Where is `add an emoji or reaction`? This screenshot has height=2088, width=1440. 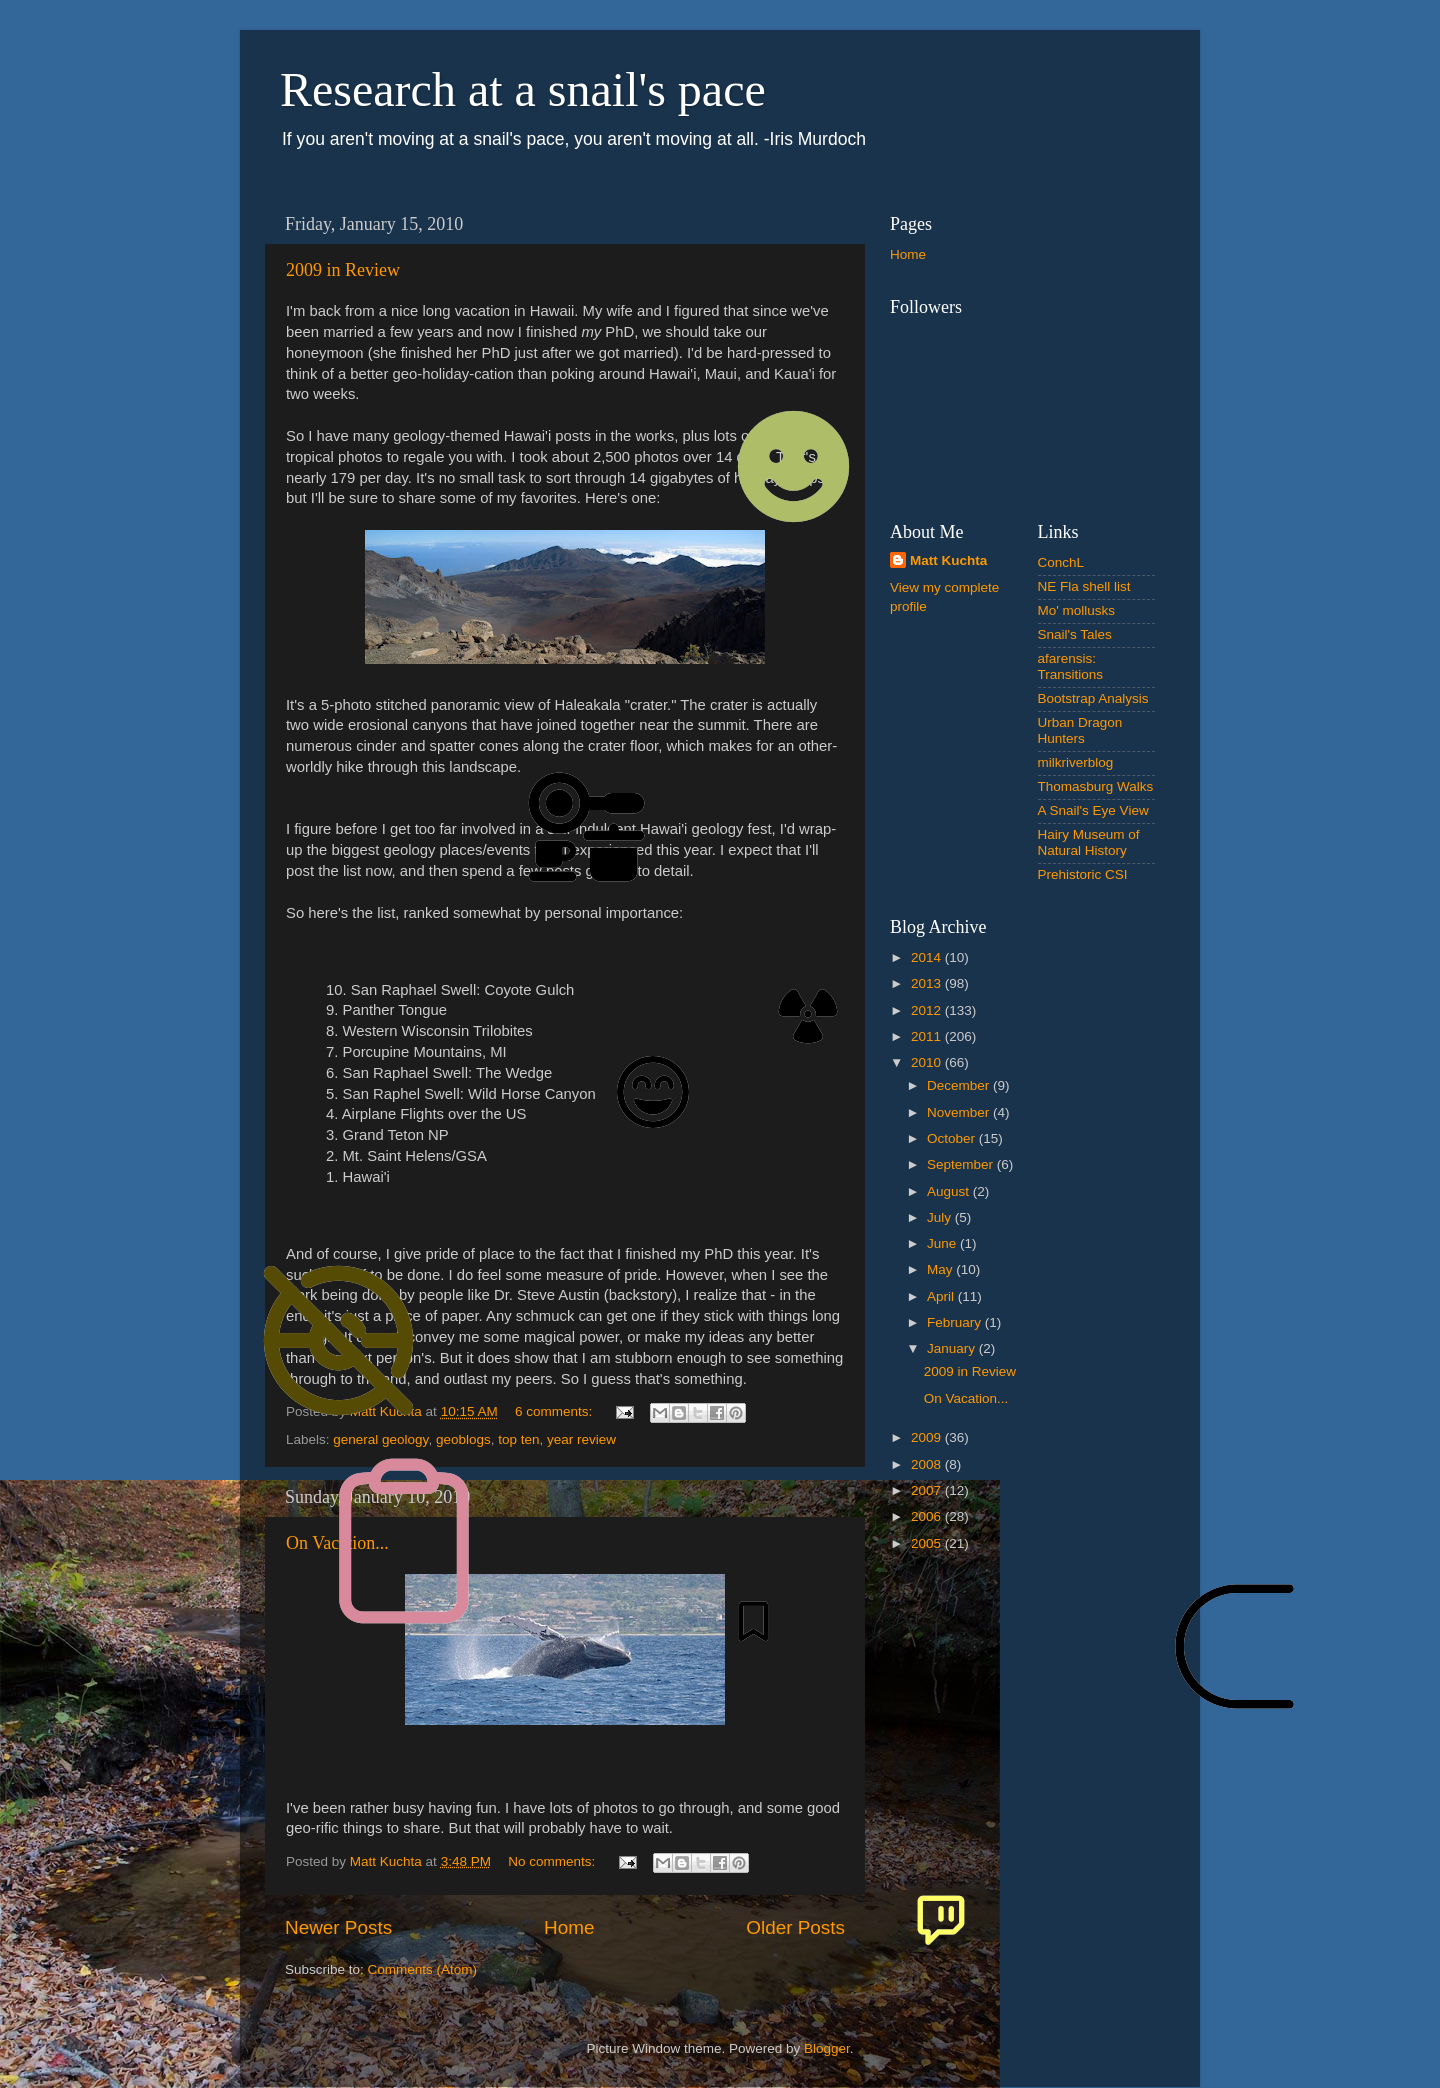
add an emoji or reaction is located at coordinates (793, 466).